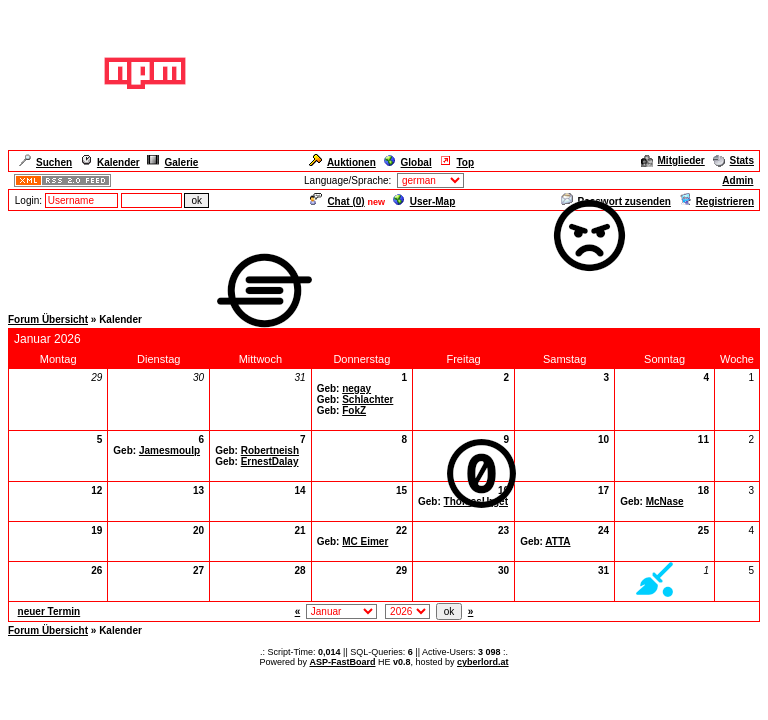  I want to click on react to a message with anger, so click(589, 235).